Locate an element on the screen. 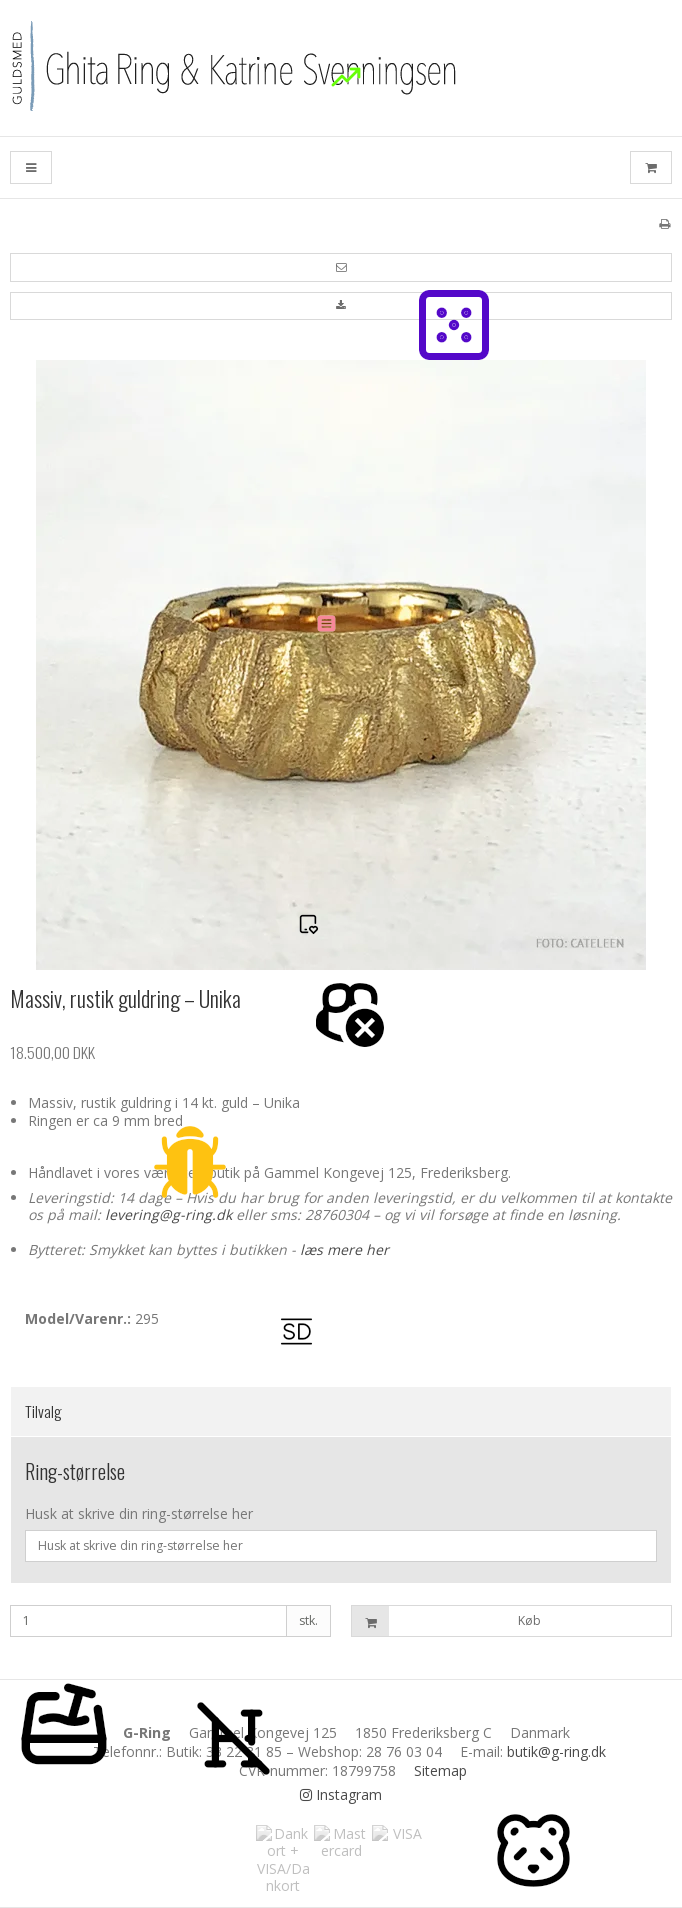  report a bug or issue is located at coordinates (190, 1162).